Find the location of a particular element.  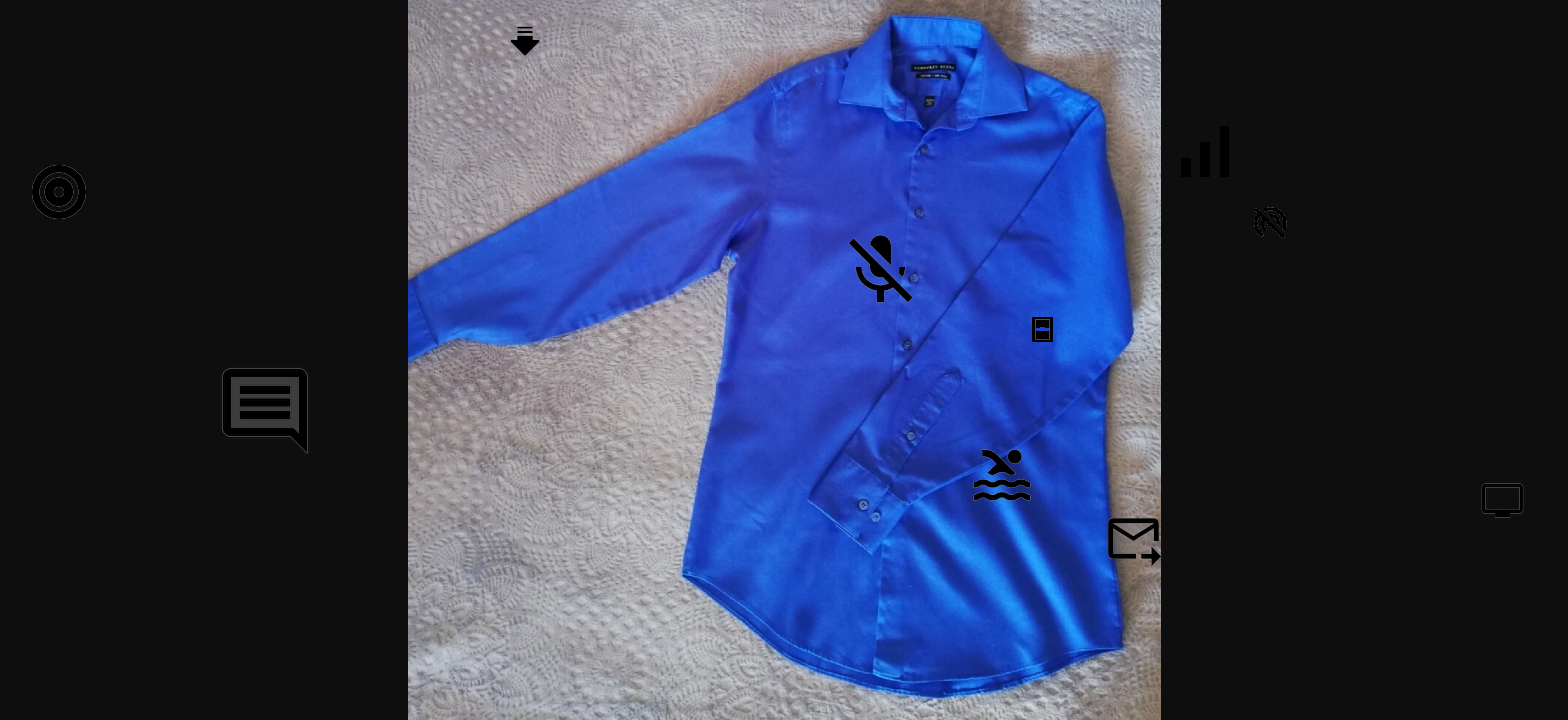

open comments section is located at coordinates (265, 411).